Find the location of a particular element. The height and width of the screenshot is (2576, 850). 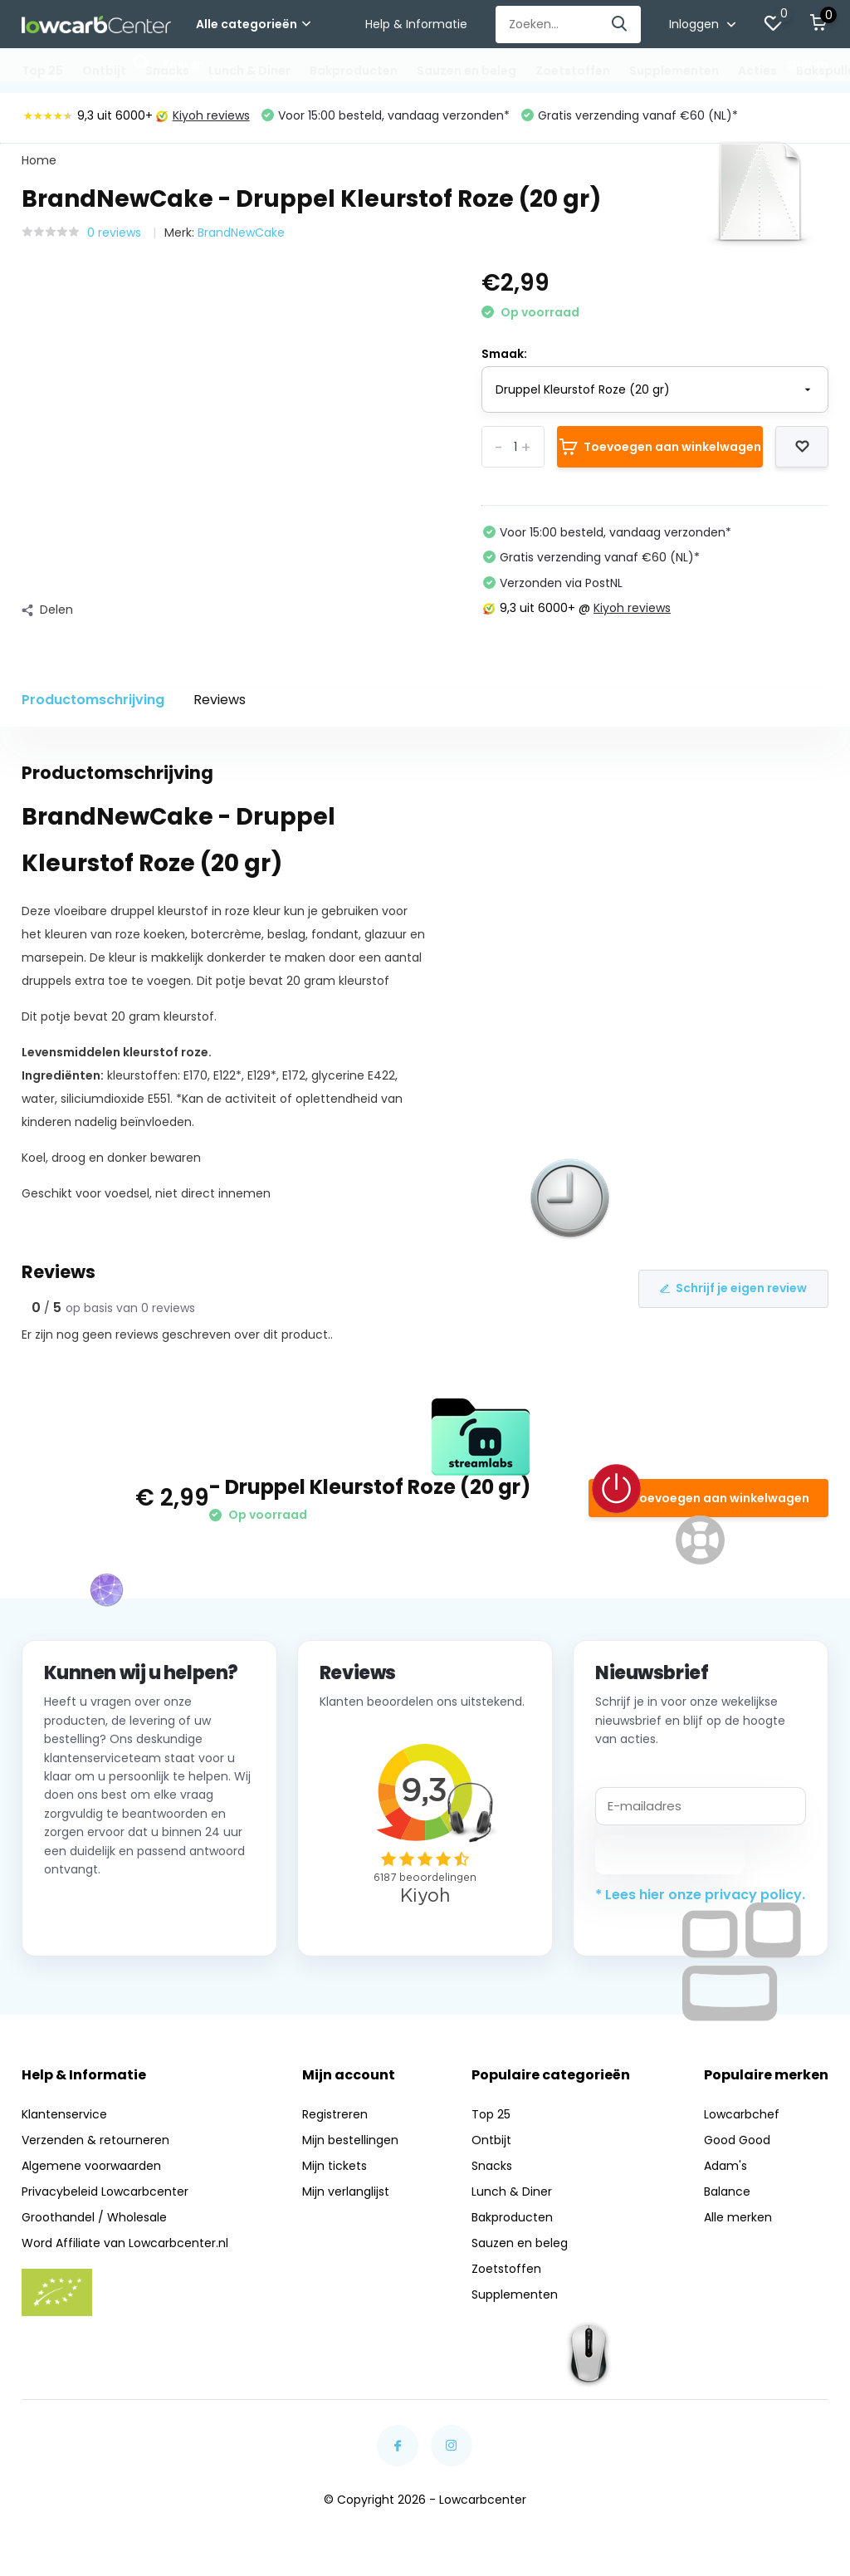

access network and internet settings is located at coordinates (106, 1589).